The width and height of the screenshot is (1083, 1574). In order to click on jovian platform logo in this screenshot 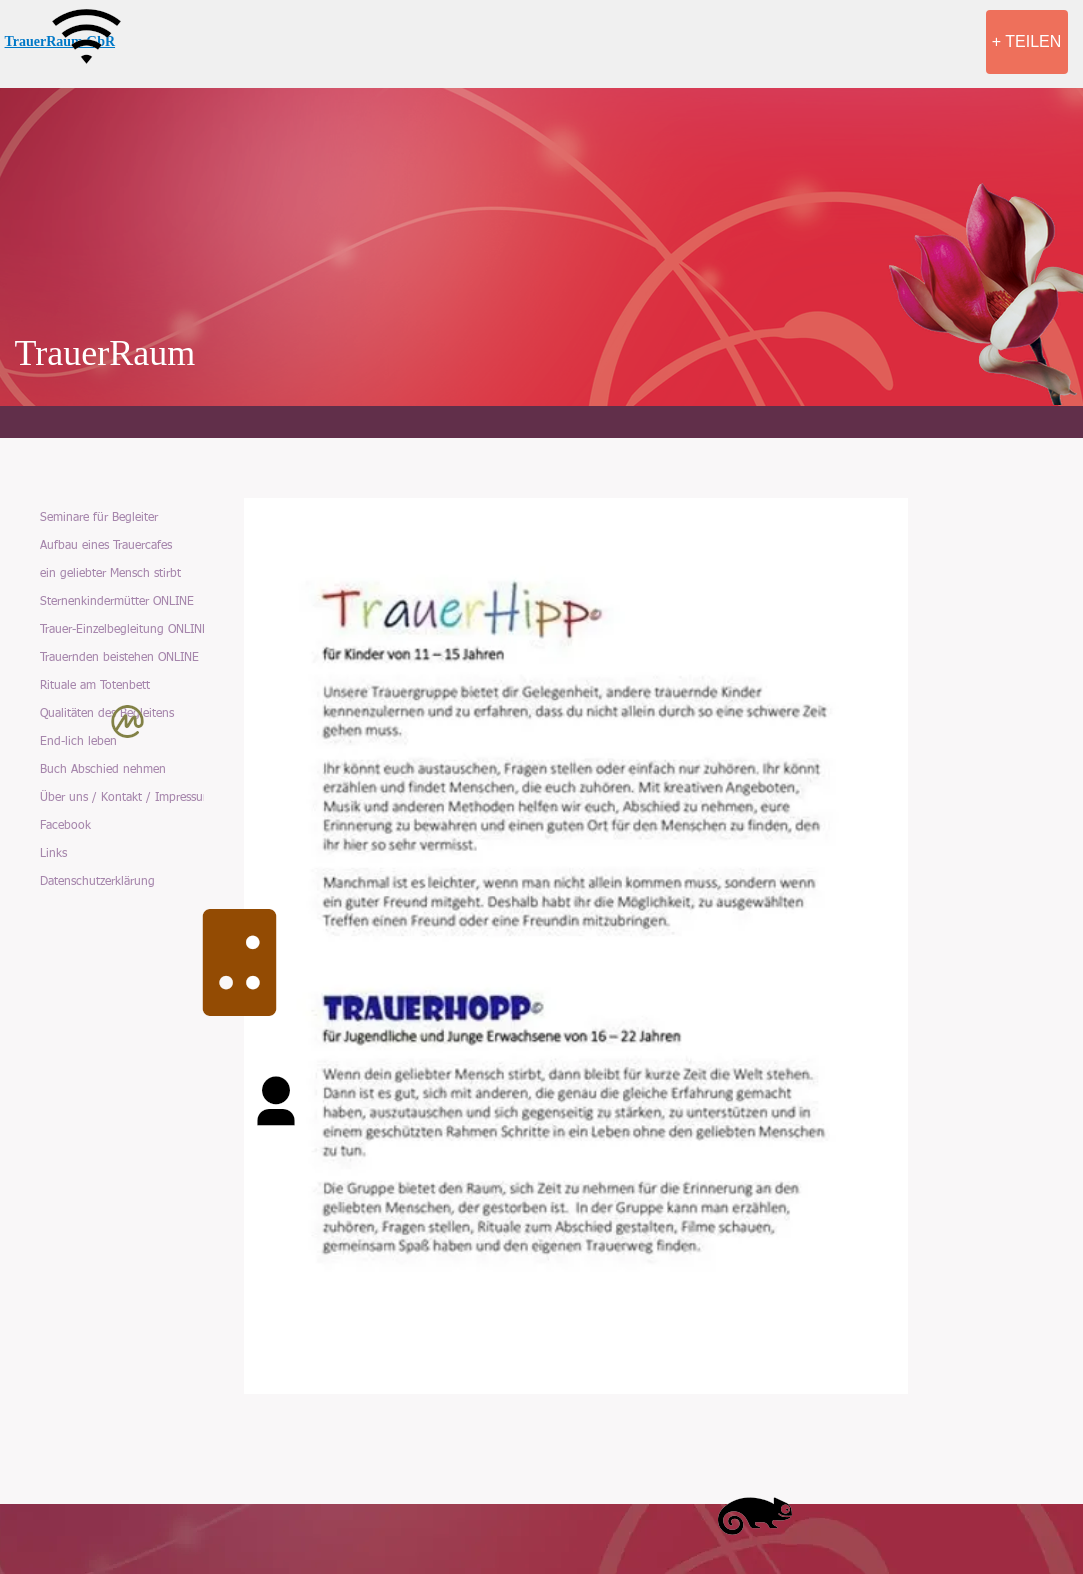, I will do `click(239, 962)`.